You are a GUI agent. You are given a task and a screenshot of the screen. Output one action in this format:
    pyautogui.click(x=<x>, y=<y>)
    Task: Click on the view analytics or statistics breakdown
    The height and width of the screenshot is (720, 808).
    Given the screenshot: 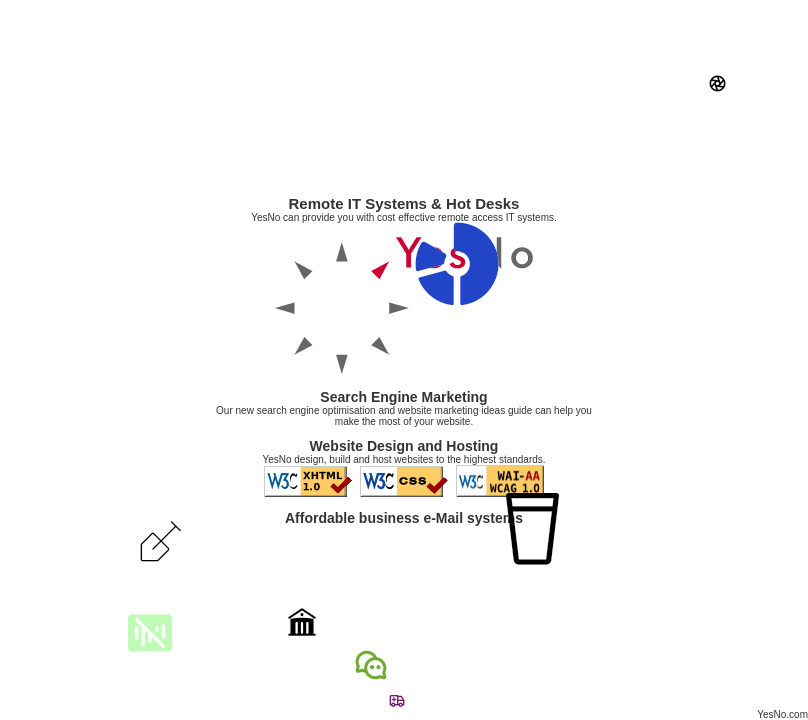 What is the action you would take?
    pyautogui.click(x=457, y=264)
    